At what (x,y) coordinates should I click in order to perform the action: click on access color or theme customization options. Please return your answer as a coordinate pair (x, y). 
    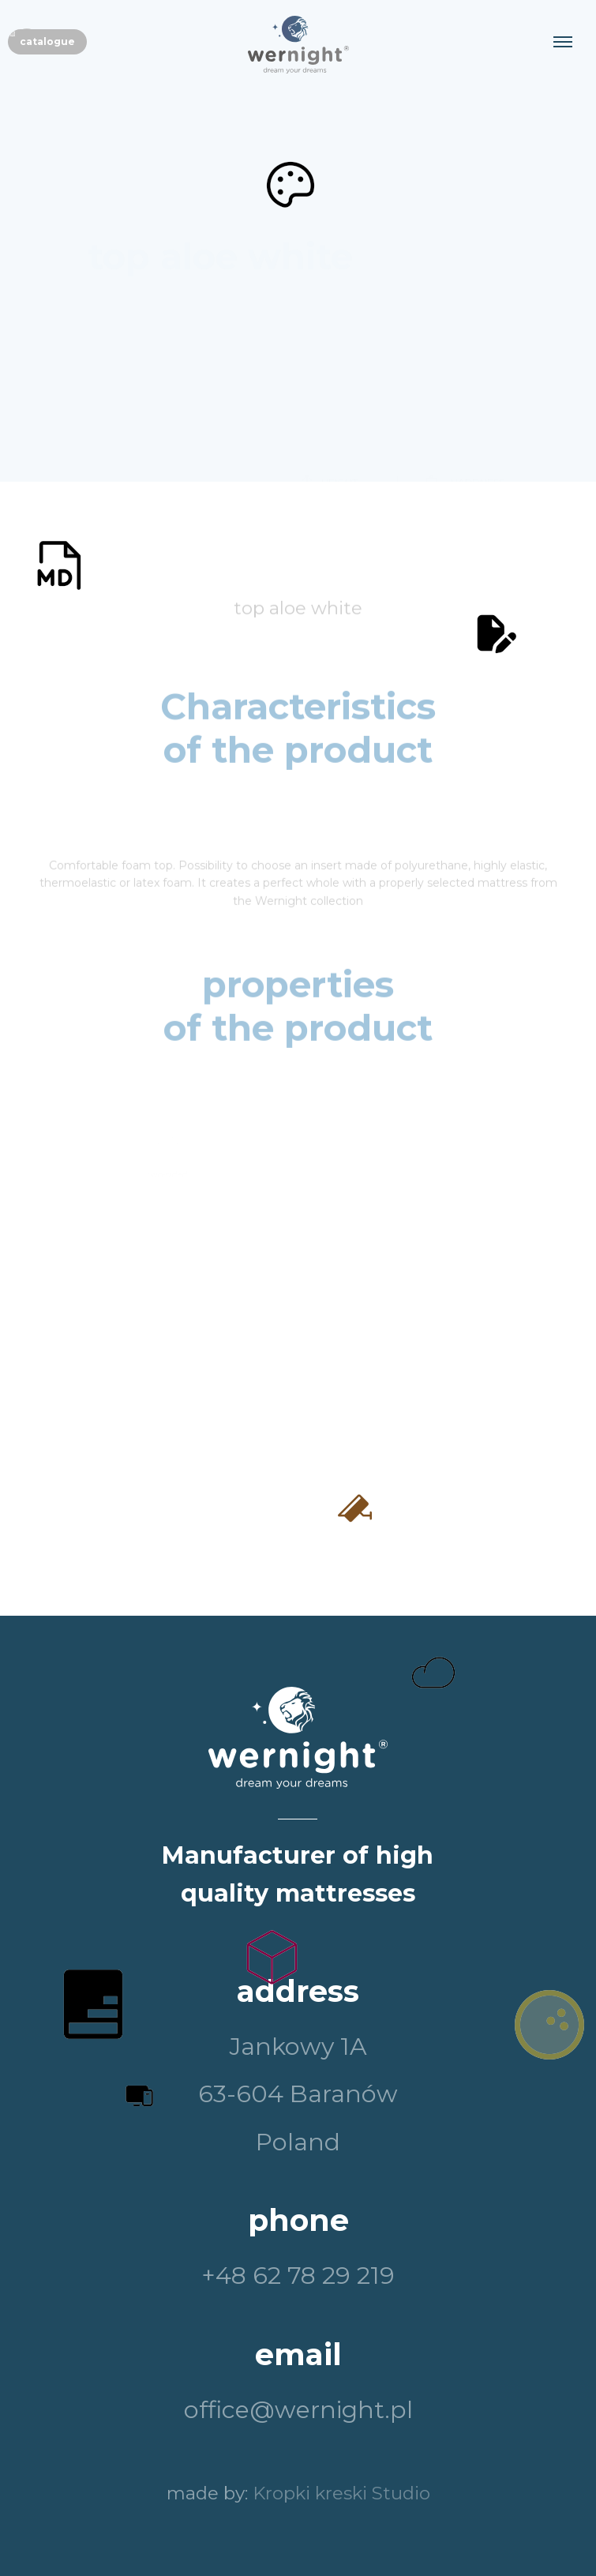
    Looking at the image, I should click on (291, 186).